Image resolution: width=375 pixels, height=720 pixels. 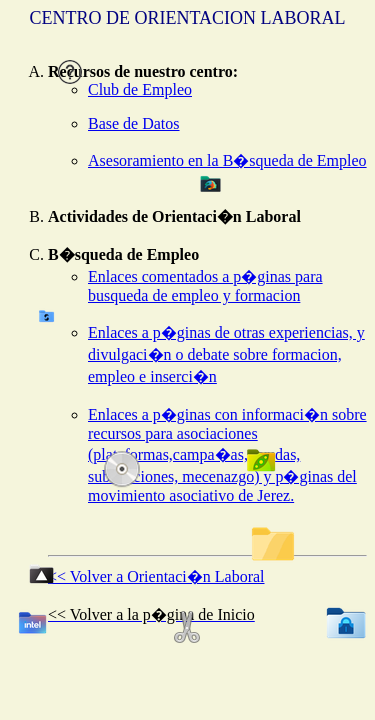 I want to click on access DVD or optical disc drive, so click(x=122, y=469).